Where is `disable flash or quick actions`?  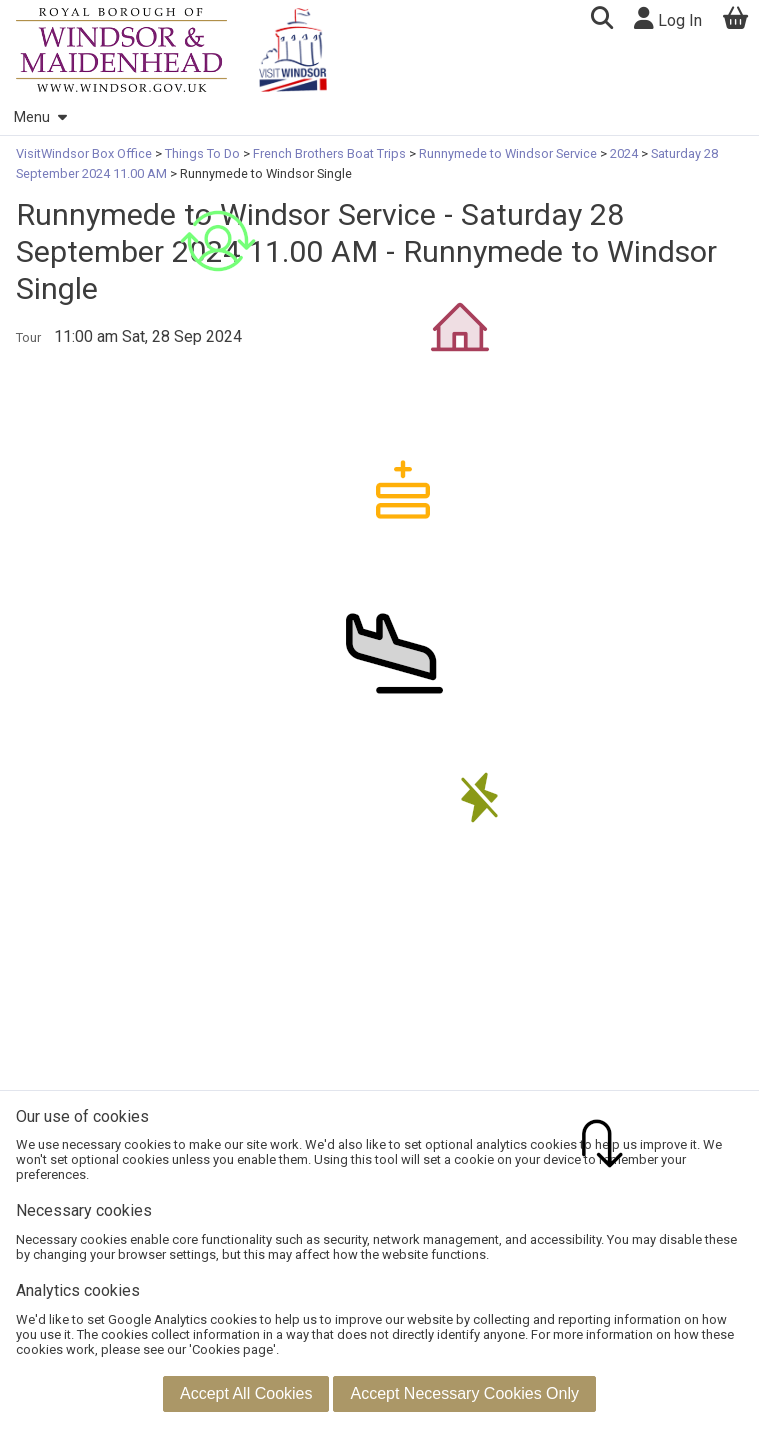
disable flash or quick actions is located at coordinates (479, 797).